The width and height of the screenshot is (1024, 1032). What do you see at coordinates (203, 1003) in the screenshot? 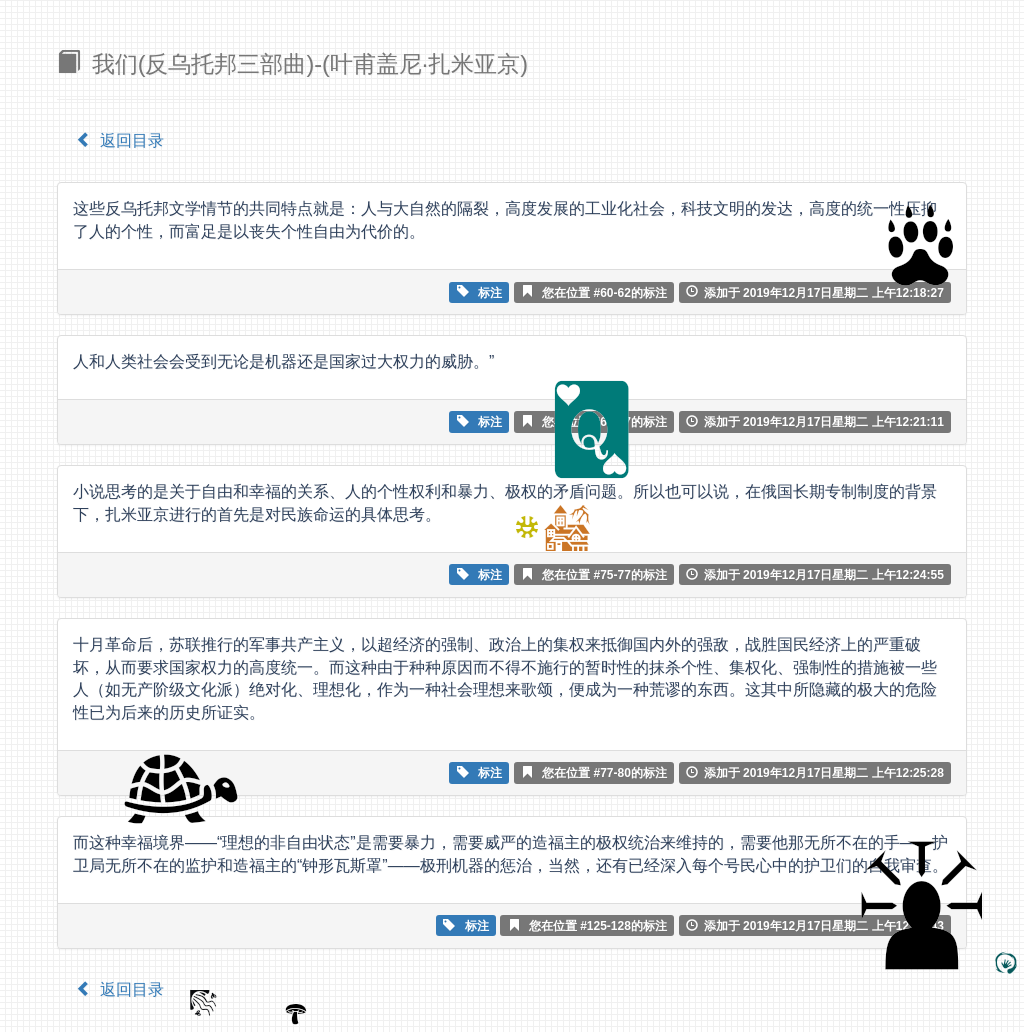
I see `indicates a character has the bad breath status effect` at bounding box center [203, 1003].